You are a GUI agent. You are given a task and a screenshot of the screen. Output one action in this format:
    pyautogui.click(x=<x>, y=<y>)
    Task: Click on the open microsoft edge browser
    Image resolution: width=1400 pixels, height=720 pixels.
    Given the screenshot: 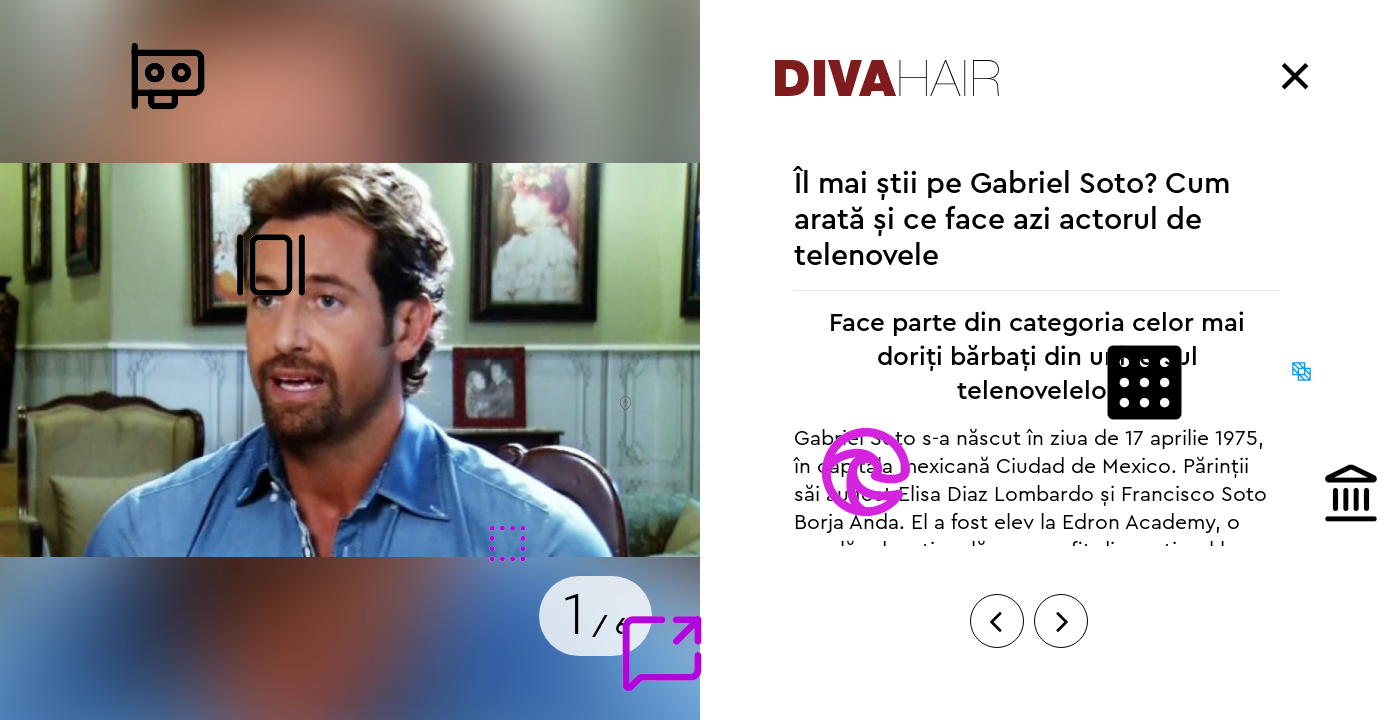 What is the action you would take?
    pyautogui.click(x=866, y=472)
    